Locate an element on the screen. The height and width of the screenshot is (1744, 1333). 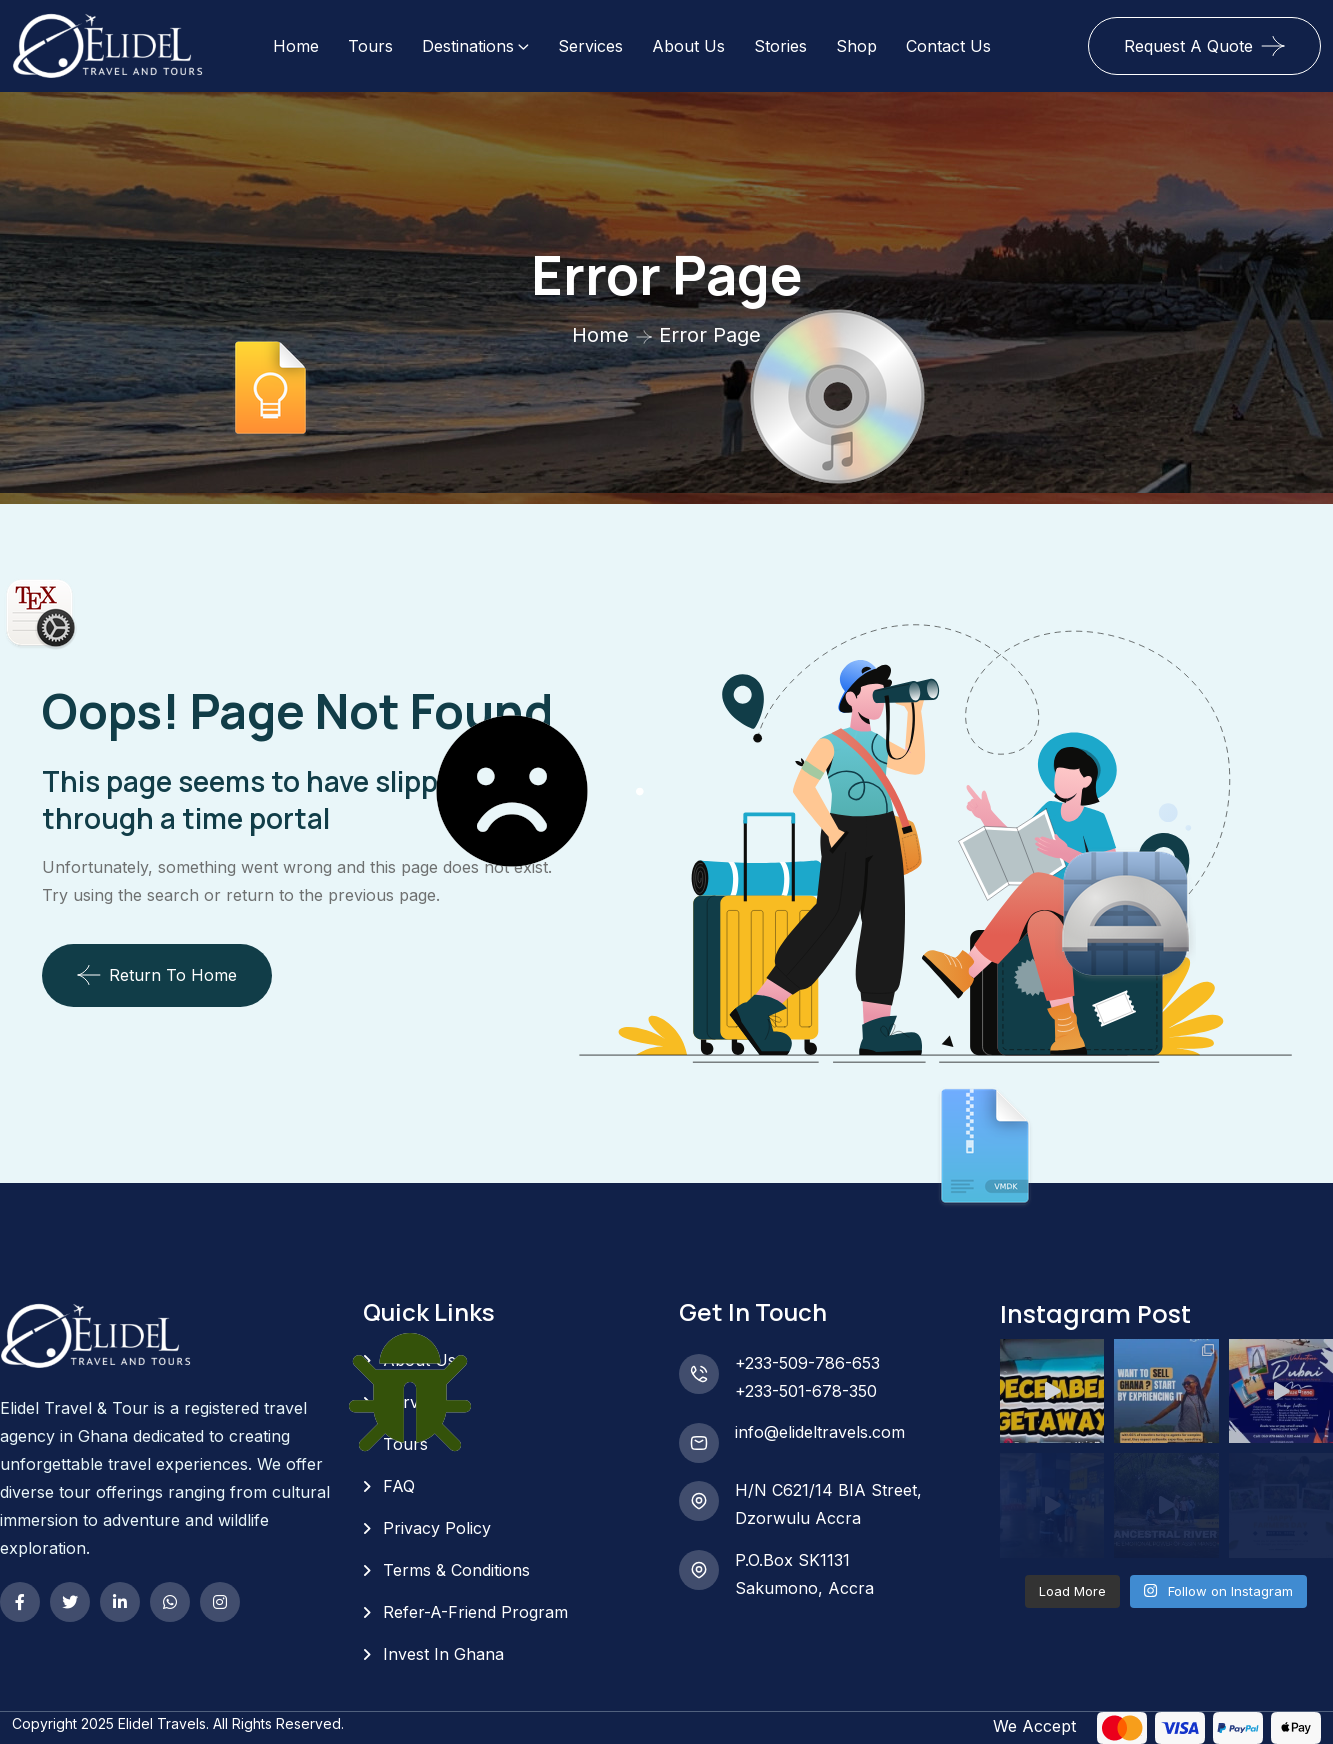
audio CD or music disc detected is located at coordinates (837, 396).